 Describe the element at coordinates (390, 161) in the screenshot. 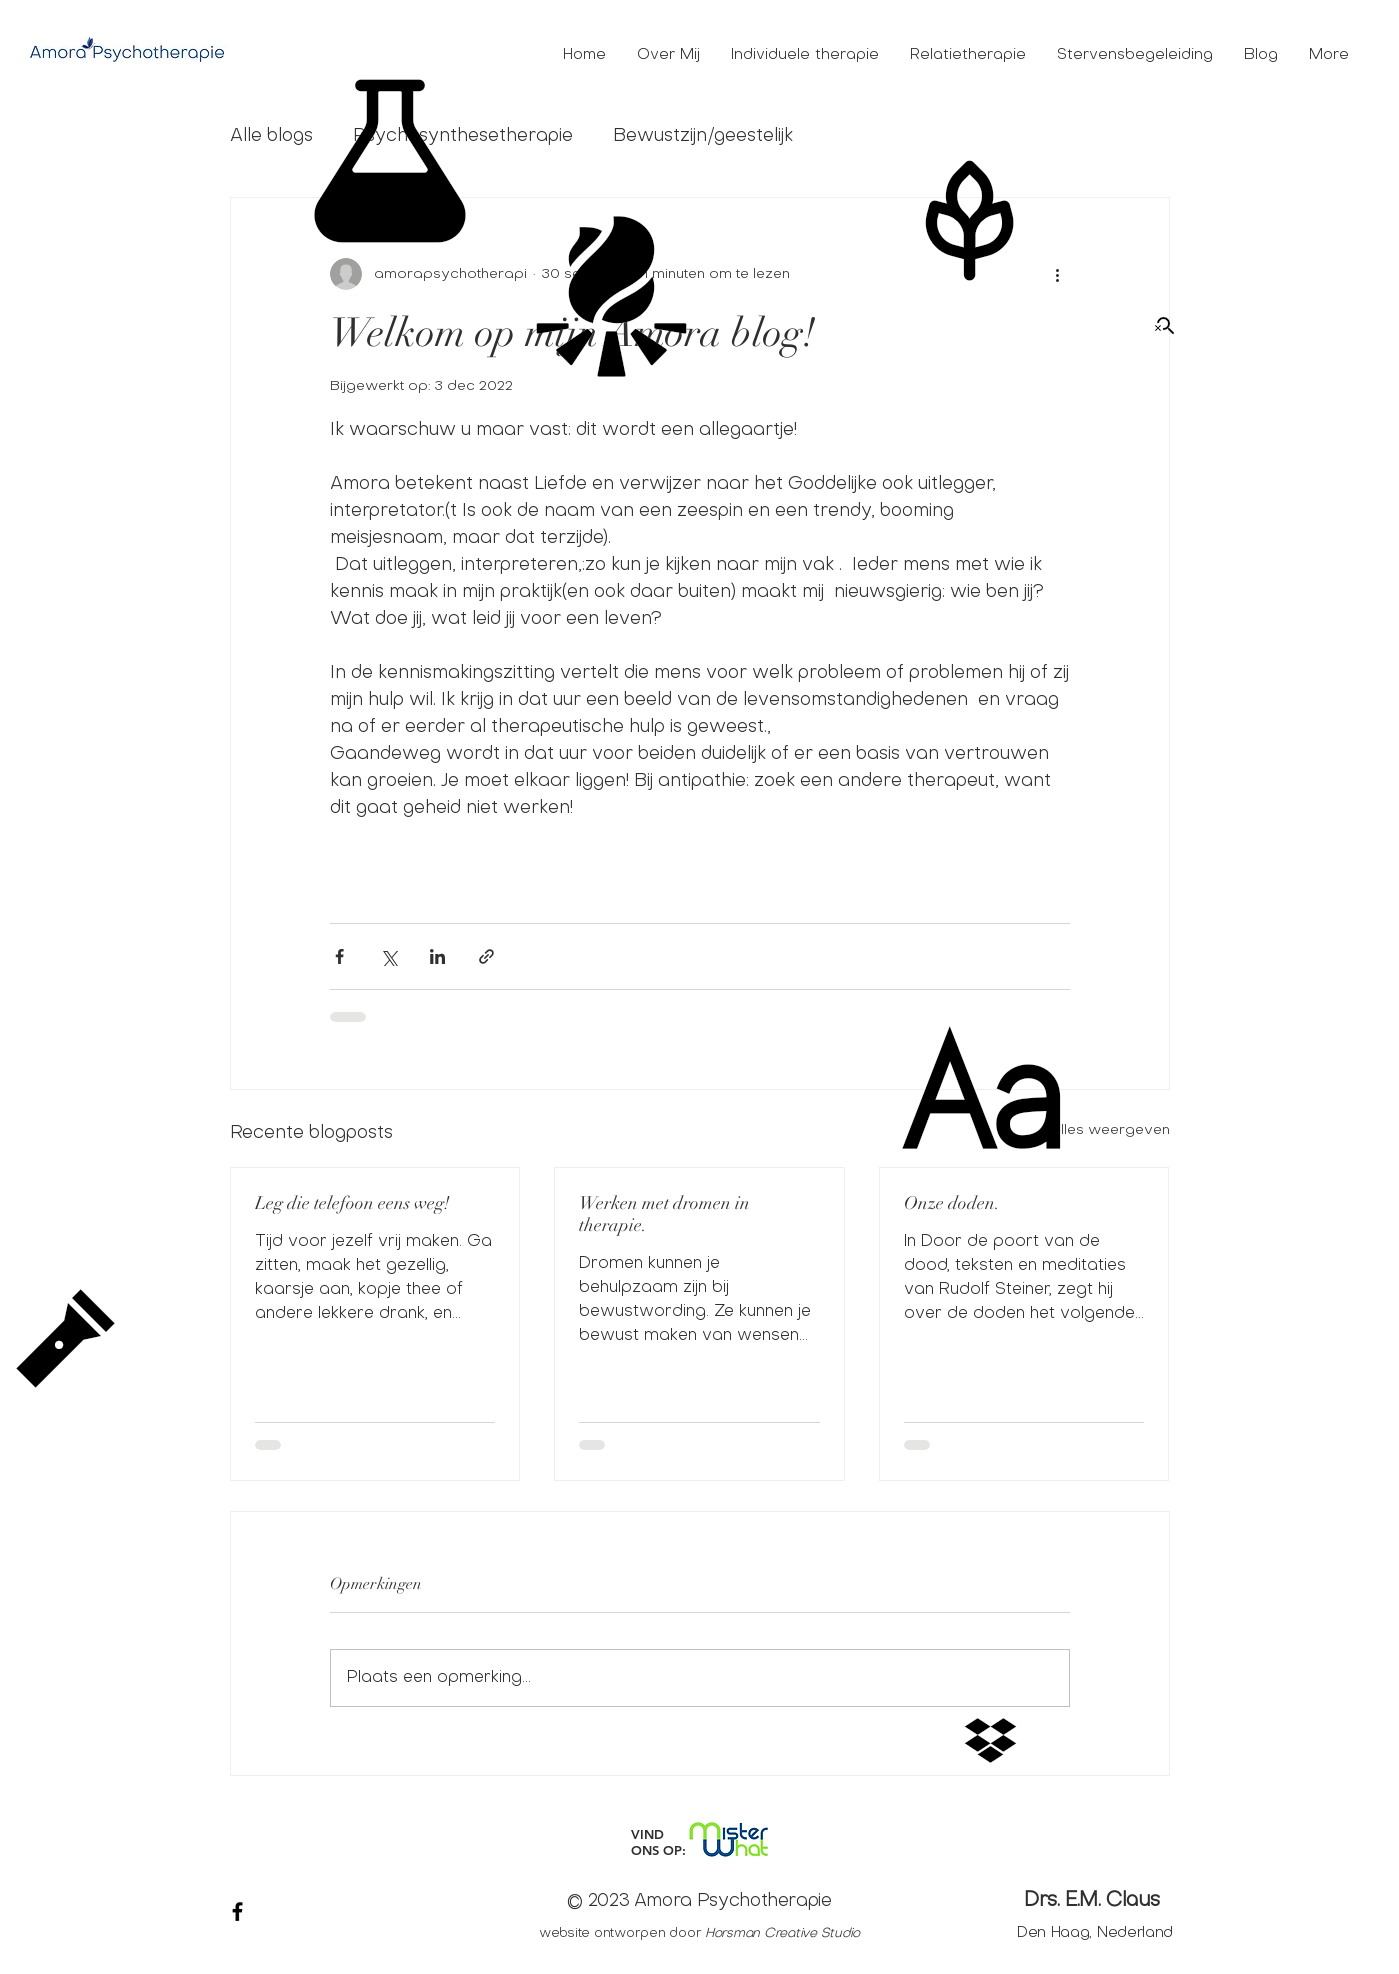

I see `access lab or experimental features` at that location.